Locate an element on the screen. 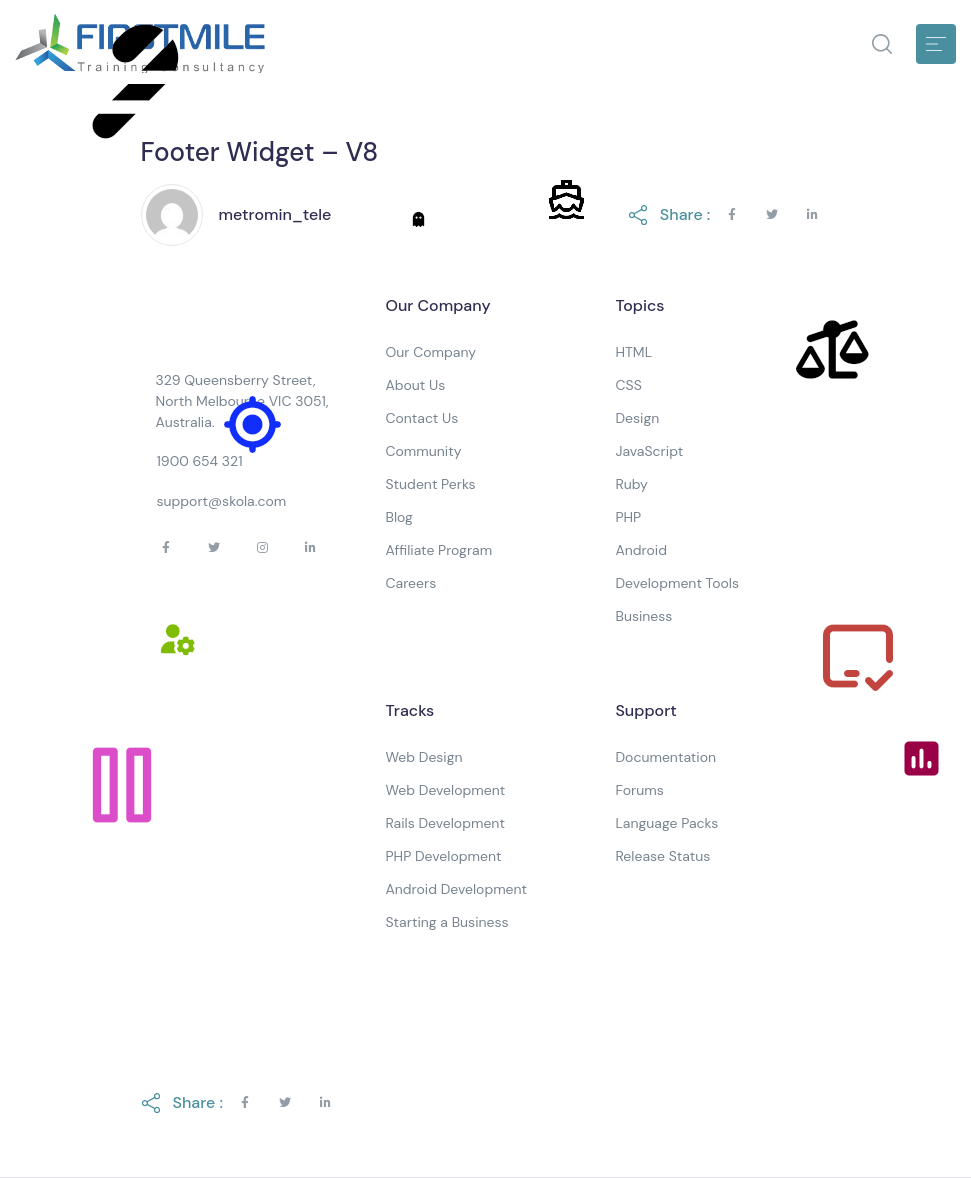 Image resolution: width=971 pixels, height=1178 pixels. pause media playback is located at coordinates (122, 785).